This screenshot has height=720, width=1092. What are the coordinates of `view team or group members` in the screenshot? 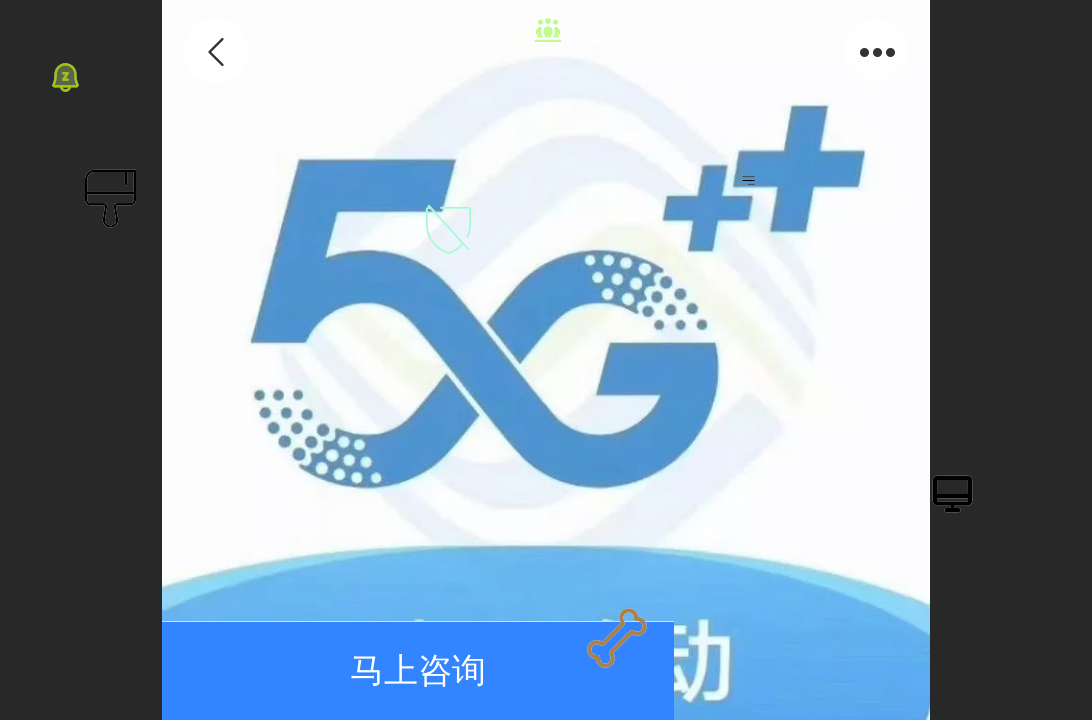 It's located at (548, 30).